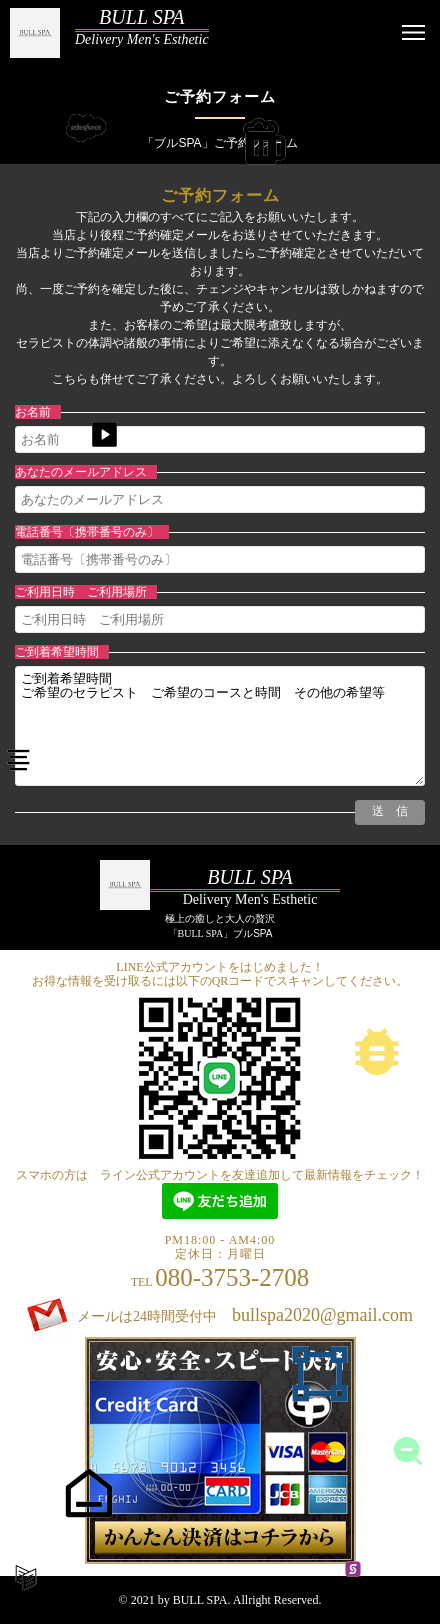 The width and height of the screenshot is (440, 1624). Describe the element at coordinates (18, 759) in the screenshot. I see `center-align text or content` at that location.